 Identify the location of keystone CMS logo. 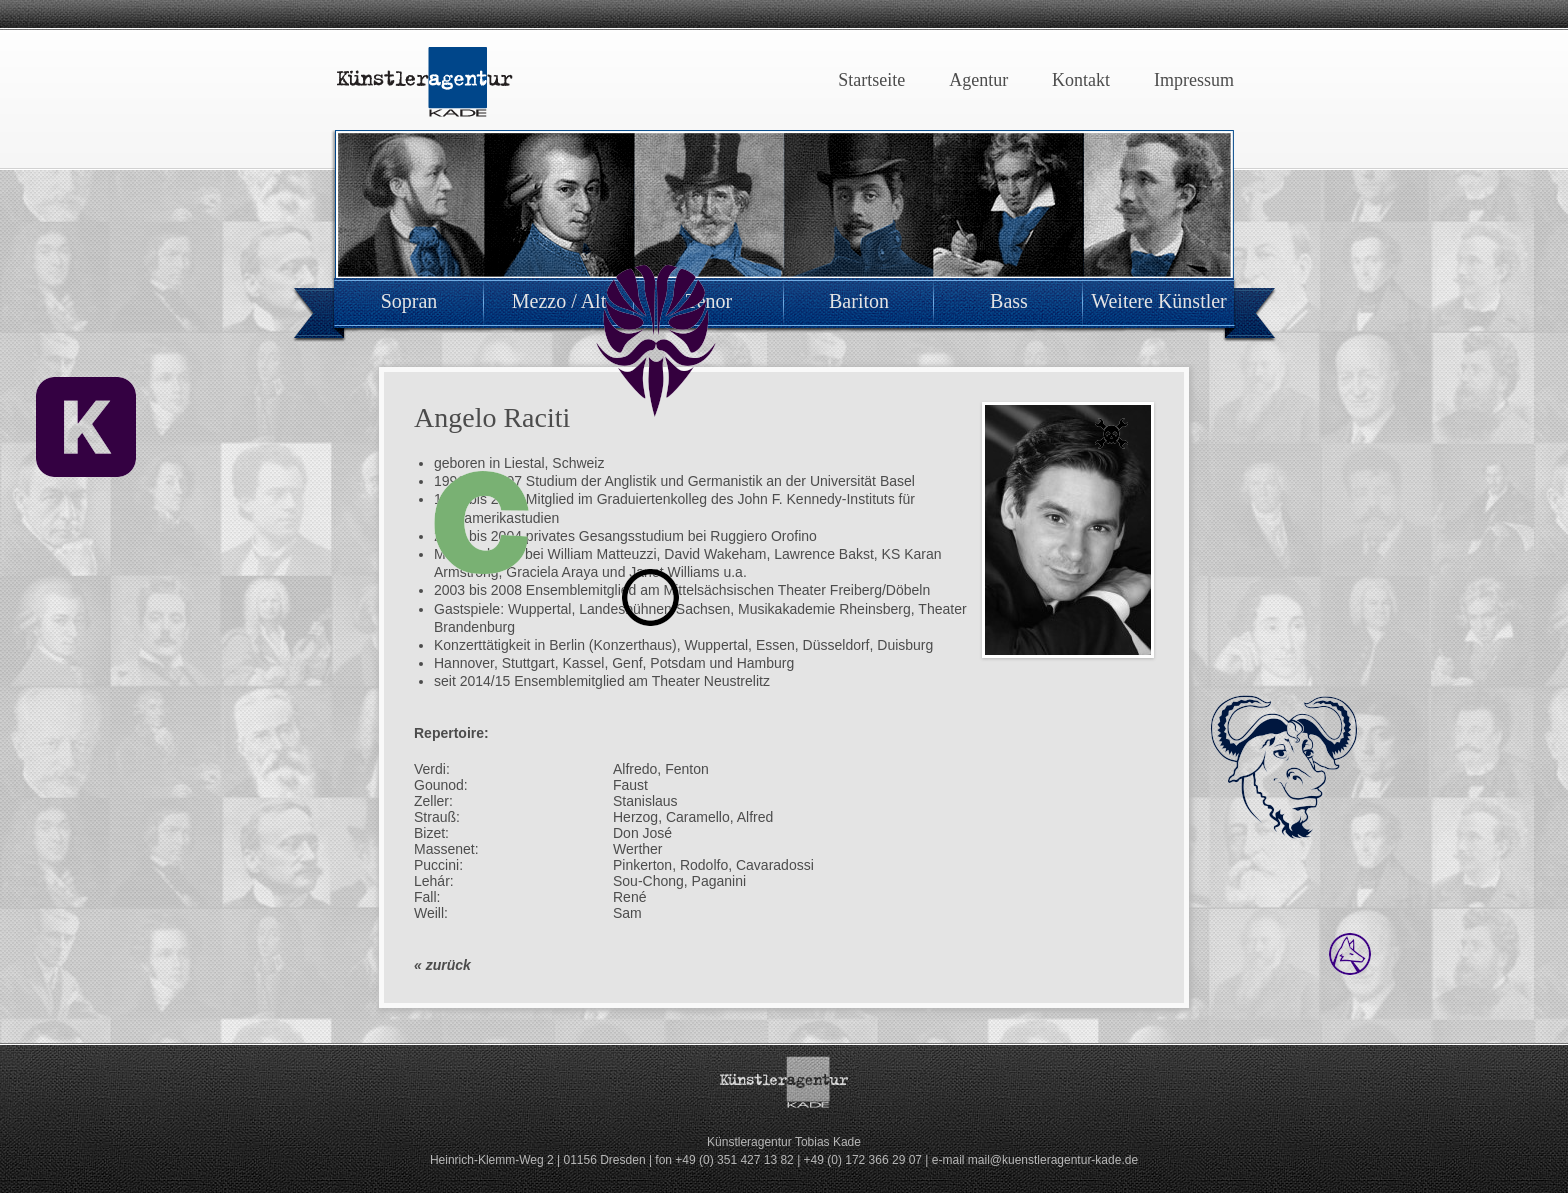
(86, 427).